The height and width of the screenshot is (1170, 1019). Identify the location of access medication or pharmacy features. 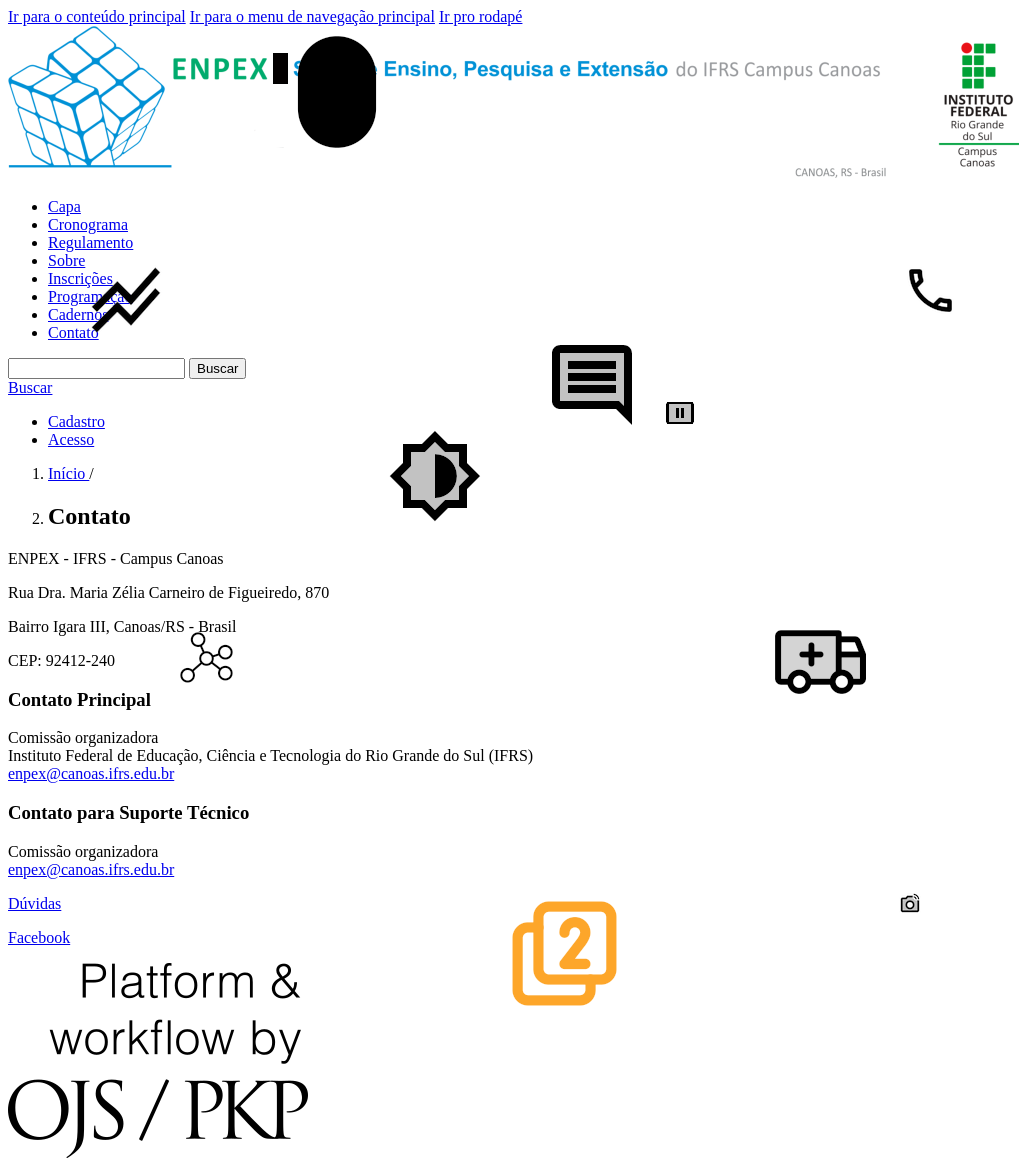
(337, 92).